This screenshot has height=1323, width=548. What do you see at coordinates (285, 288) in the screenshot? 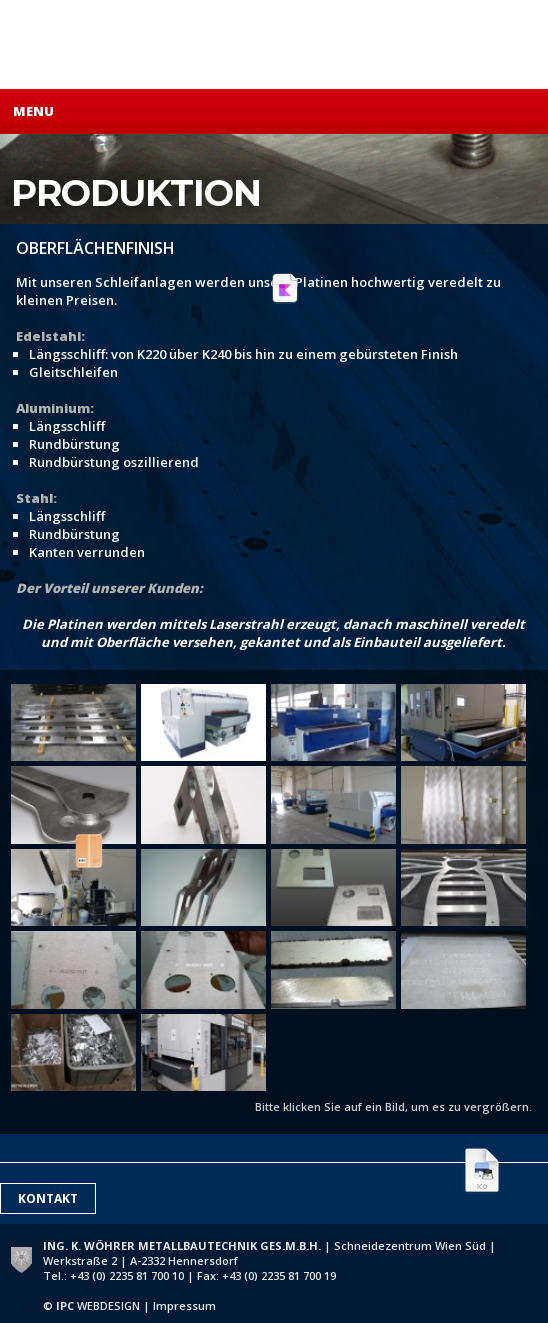
I see `a kotlin source code file` at bounding box center [285, 288].